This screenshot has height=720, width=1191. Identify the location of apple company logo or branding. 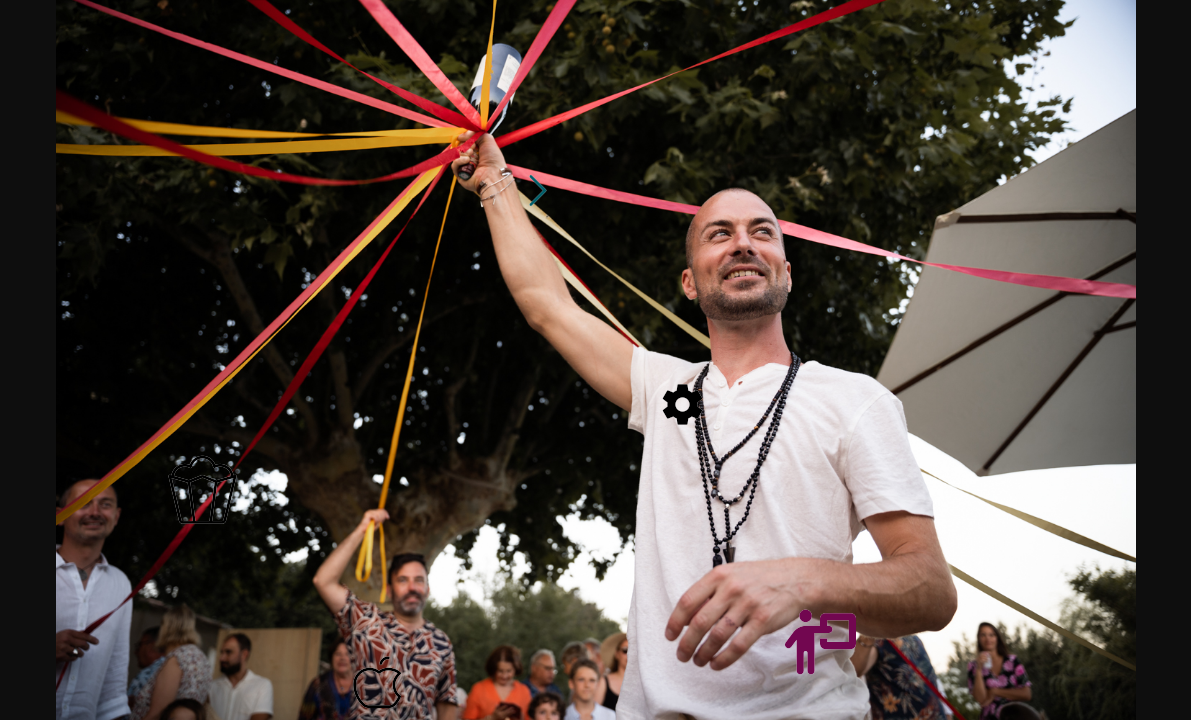
(379, 686).